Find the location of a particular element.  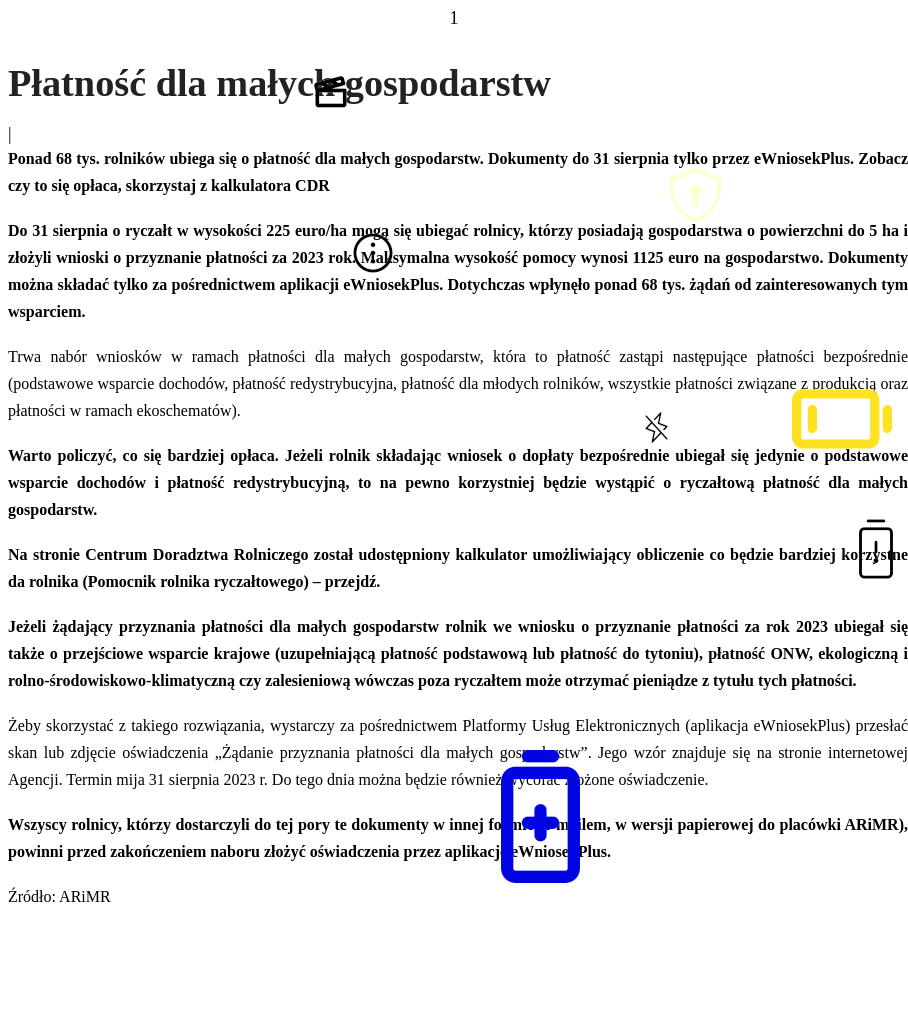

open more options menu is located at coordinates (373, 253).